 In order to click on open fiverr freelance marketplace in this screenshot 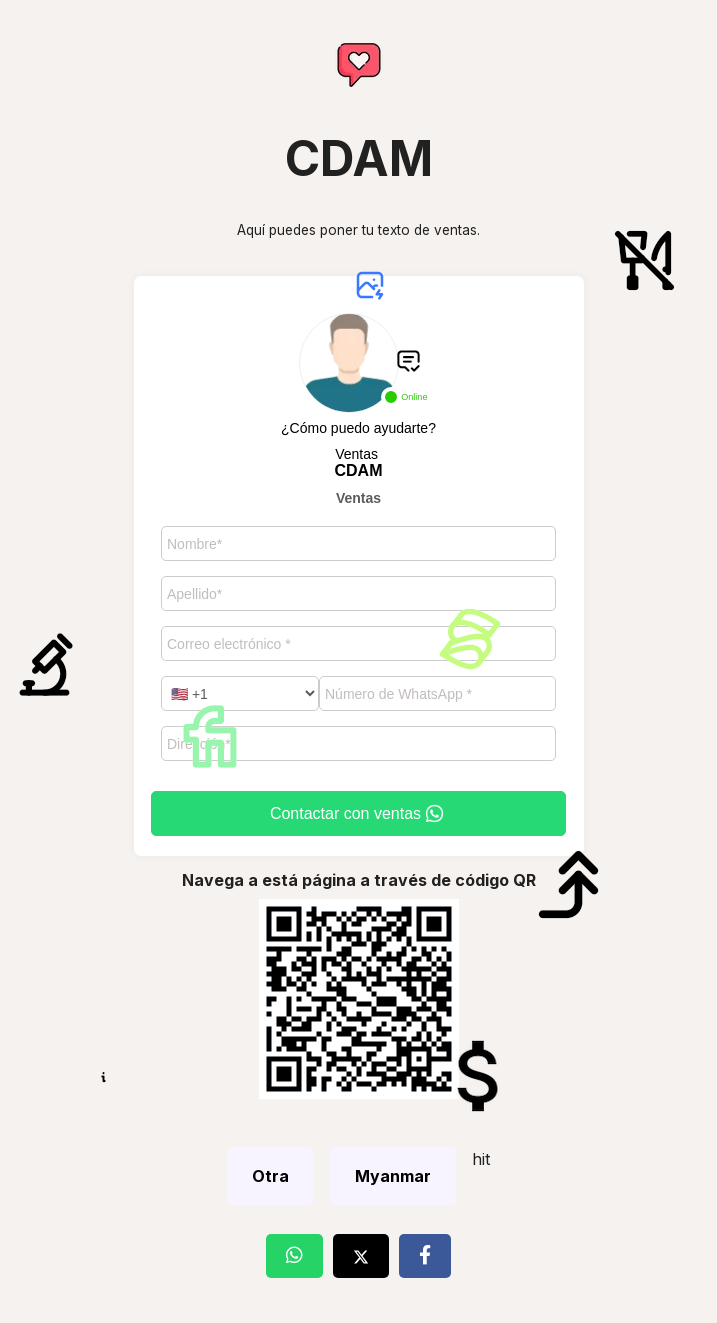, I will do `click(211, 736)`.